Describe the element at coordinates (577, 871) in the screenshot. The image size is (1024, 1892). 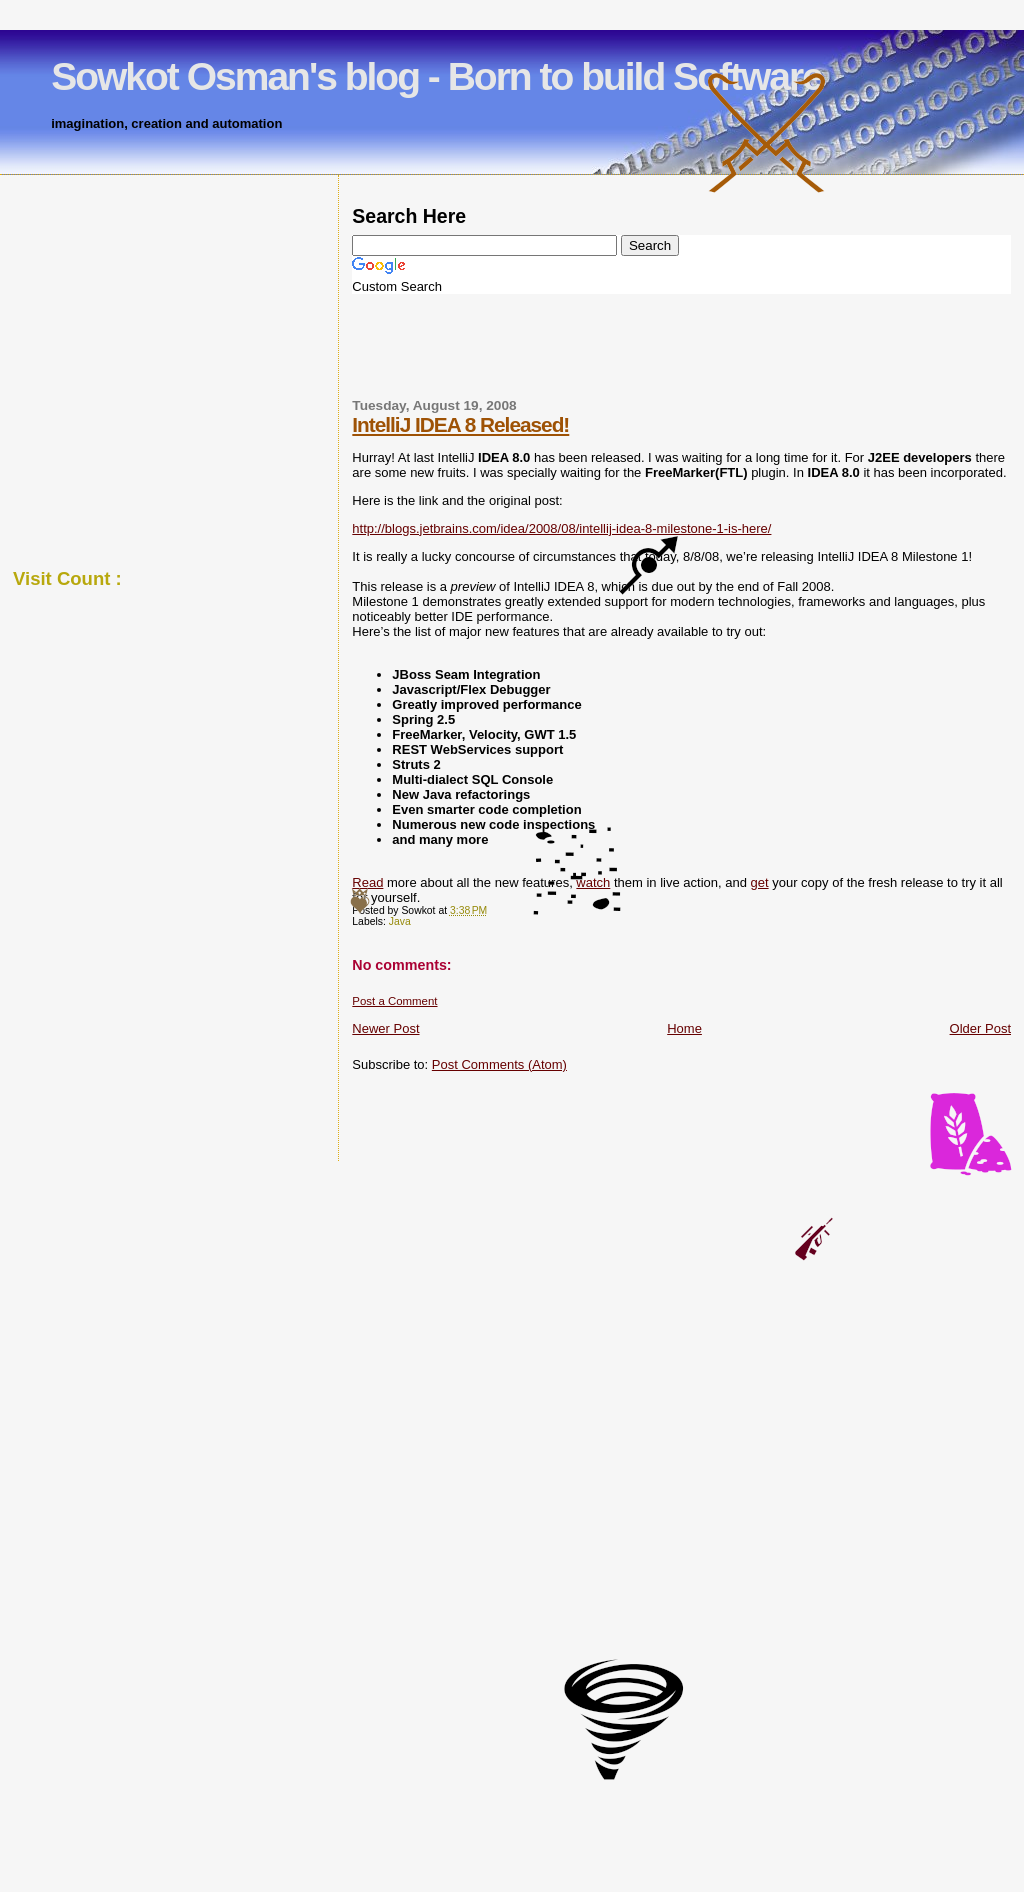
I see `select a path or route tile in a game` at that location.